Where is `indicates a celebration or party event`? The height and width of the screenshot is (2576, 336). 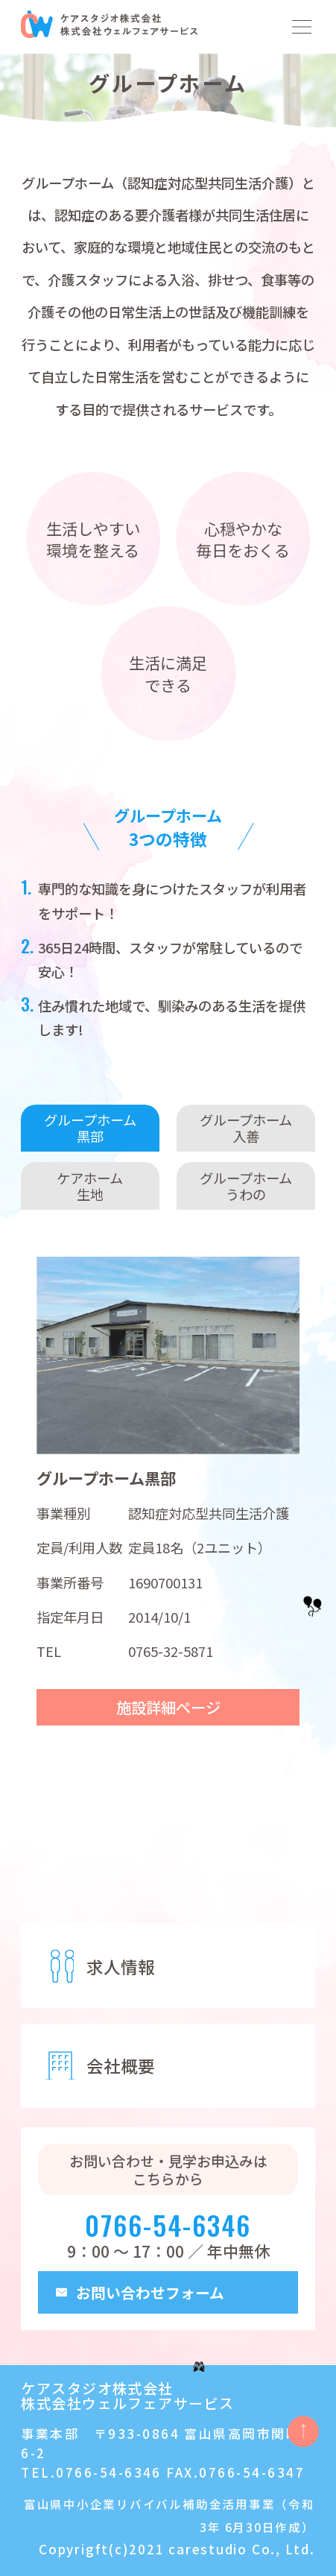 indicates a celebration or party event is located at coordinates (312, 1606).